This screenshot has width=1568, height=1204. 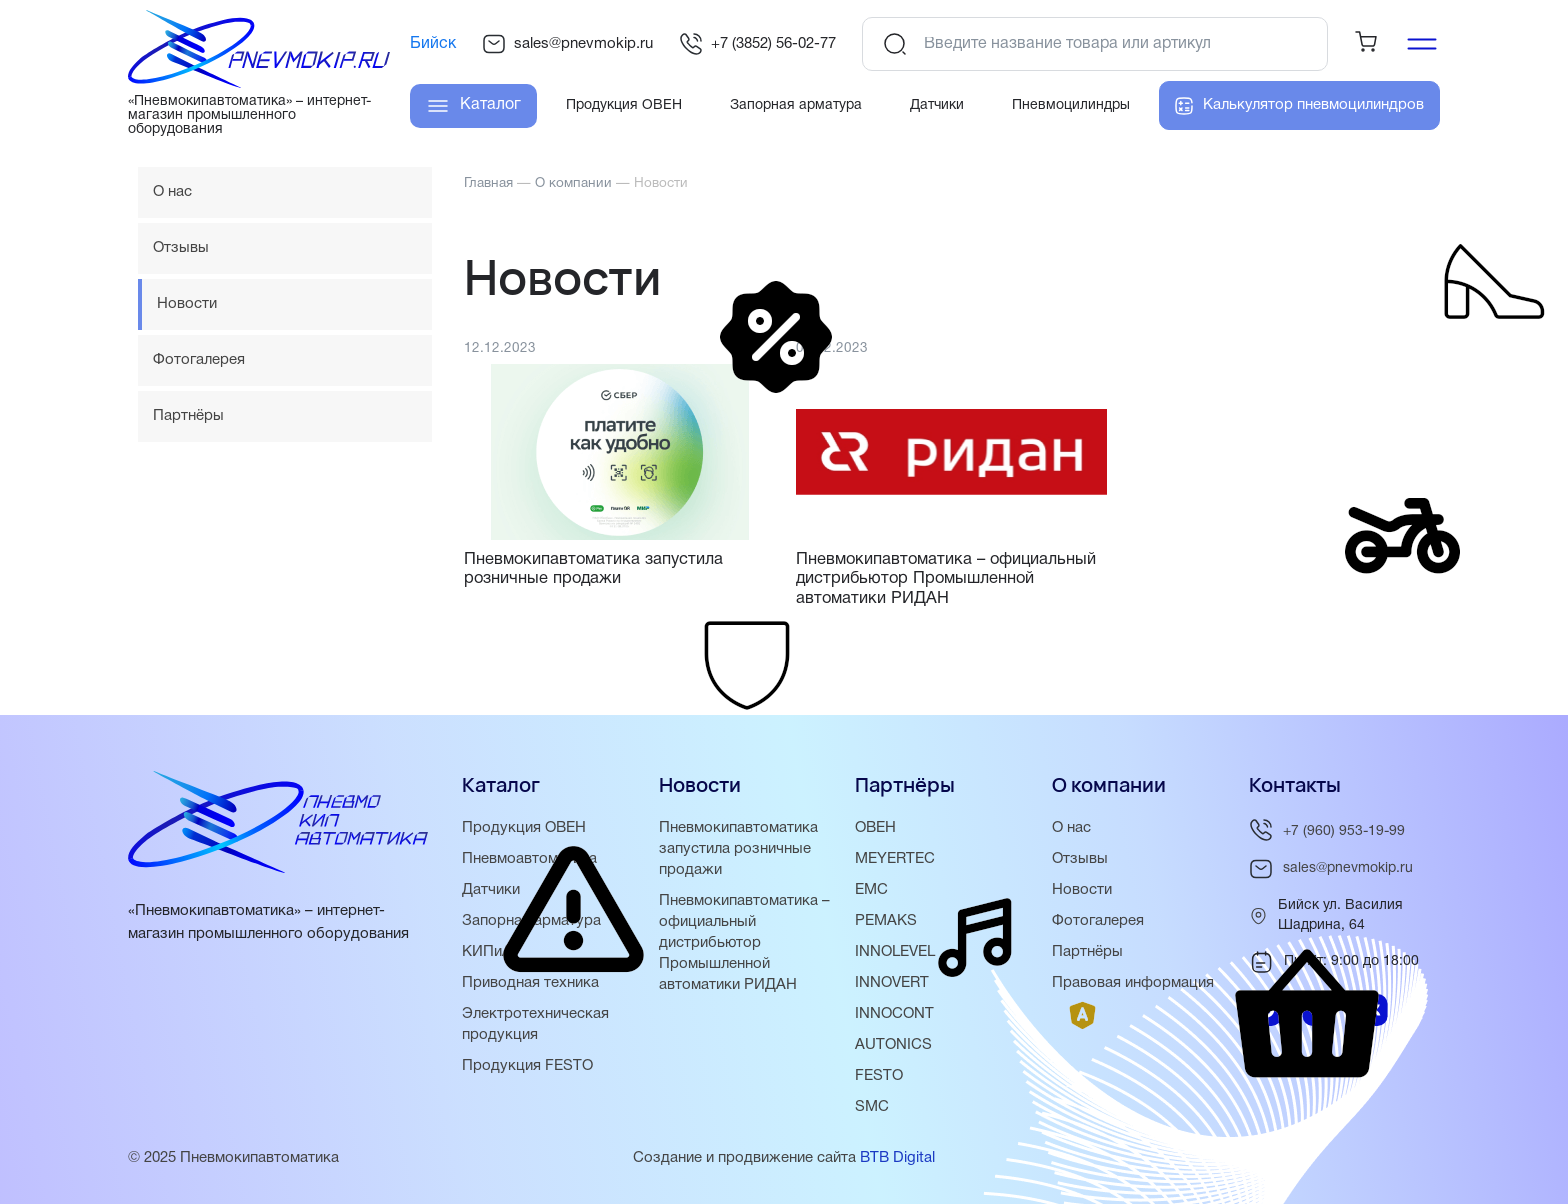 What do you see at coordinates (1082, 1015) in the screenshot?
I see `angular framework logo` at bounding box center [1082, 1015].